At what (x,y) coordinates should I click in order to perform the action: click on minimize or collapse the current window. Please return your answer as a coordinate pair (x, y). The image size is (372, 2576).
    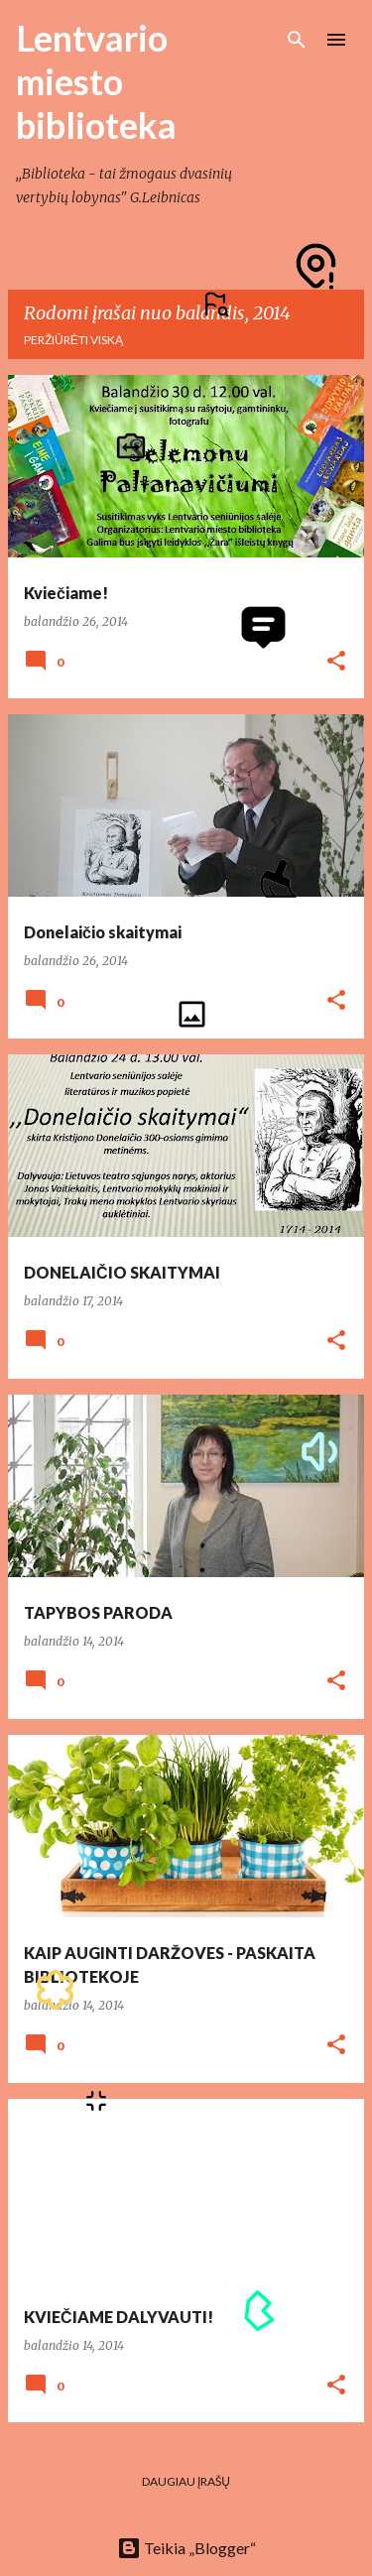
    Looking at the image, I should click on (96, 2101).